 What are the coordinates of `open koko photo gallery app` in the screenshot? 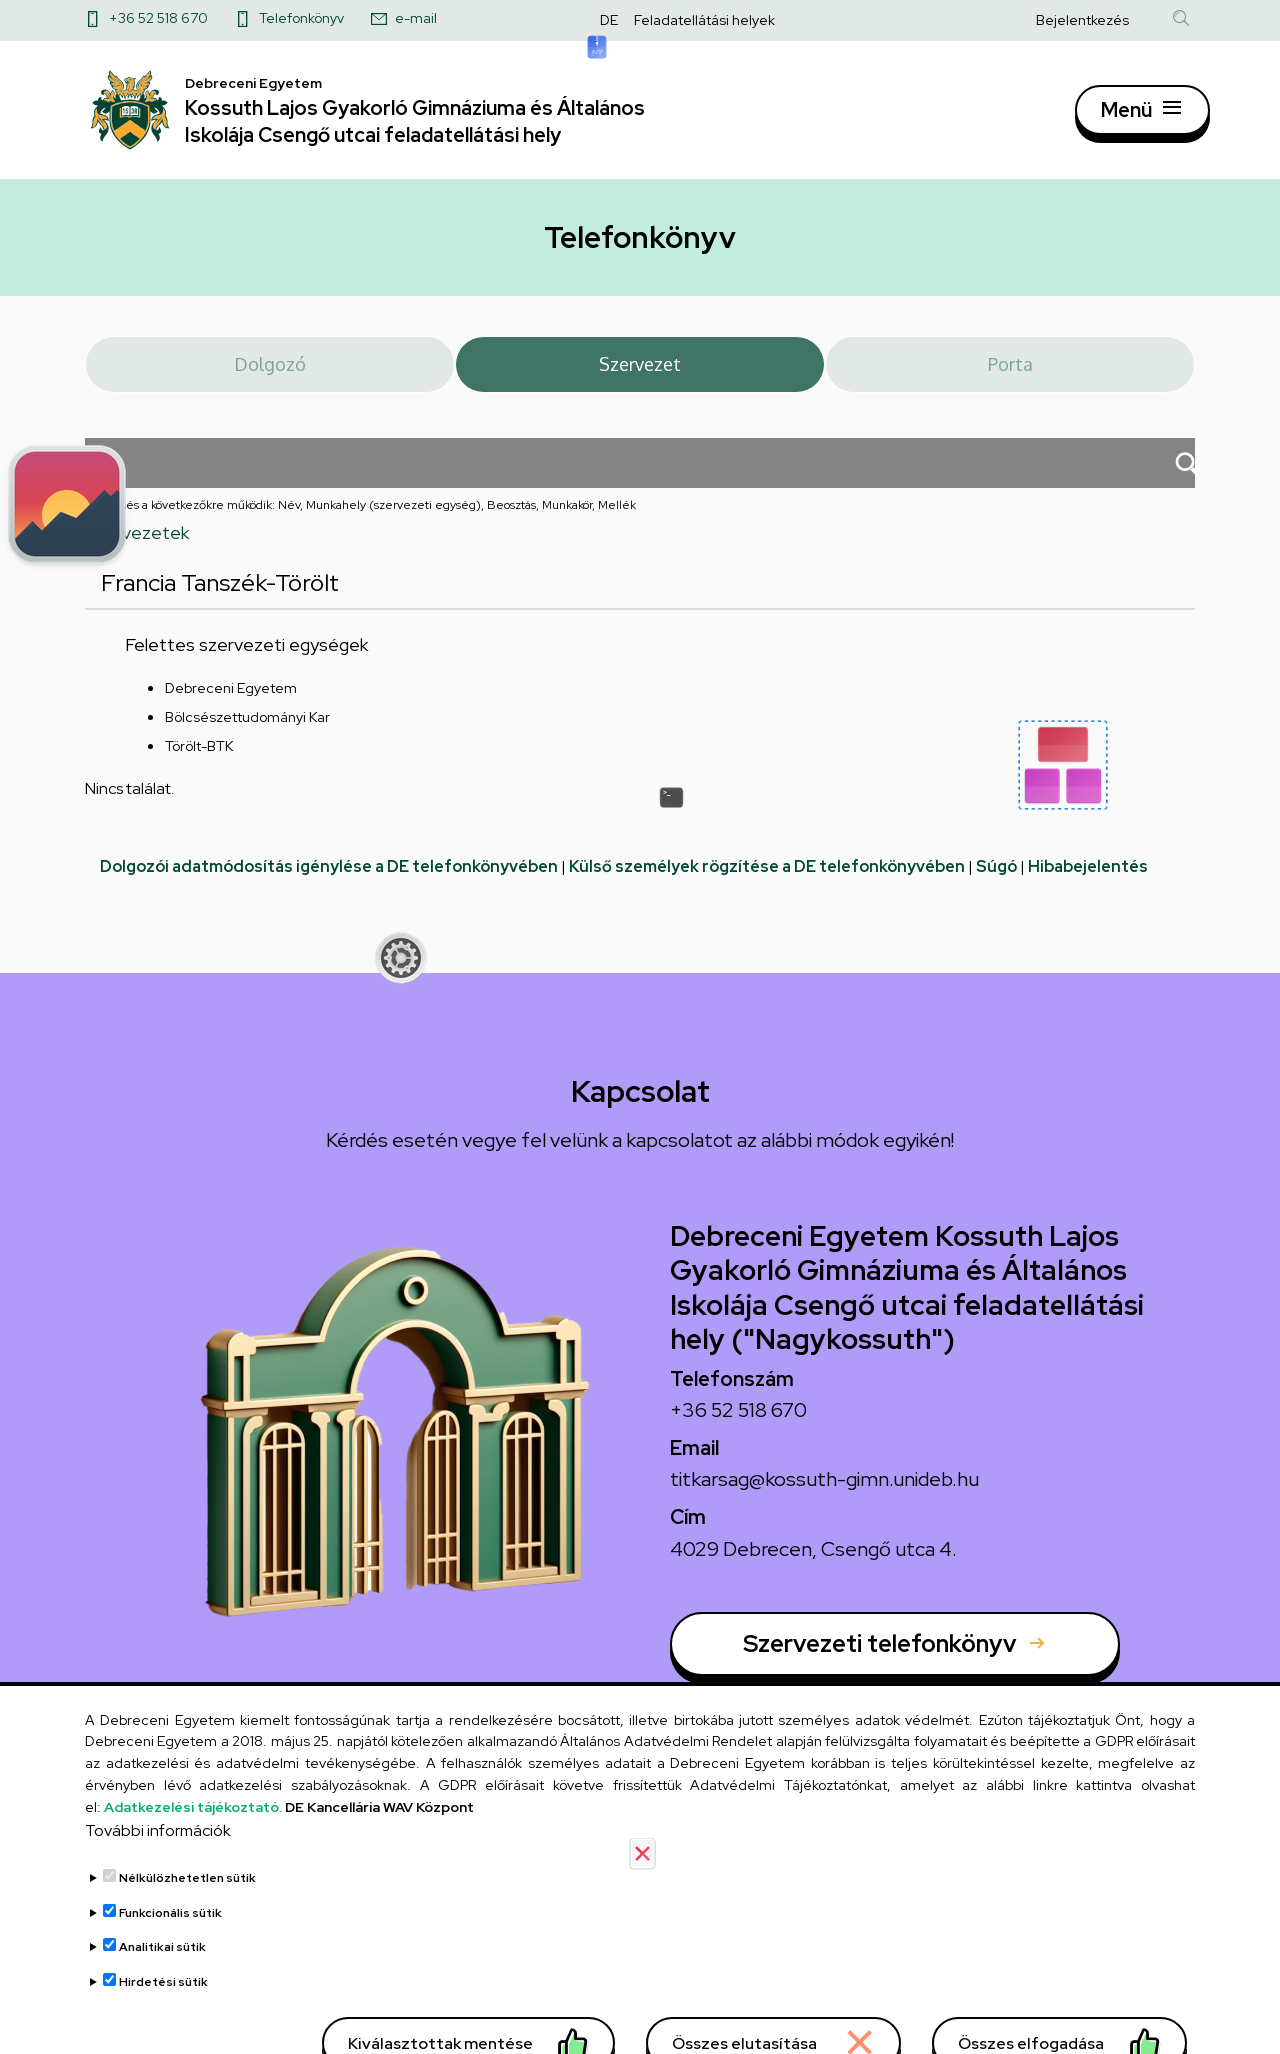 It's located at (67, 504).